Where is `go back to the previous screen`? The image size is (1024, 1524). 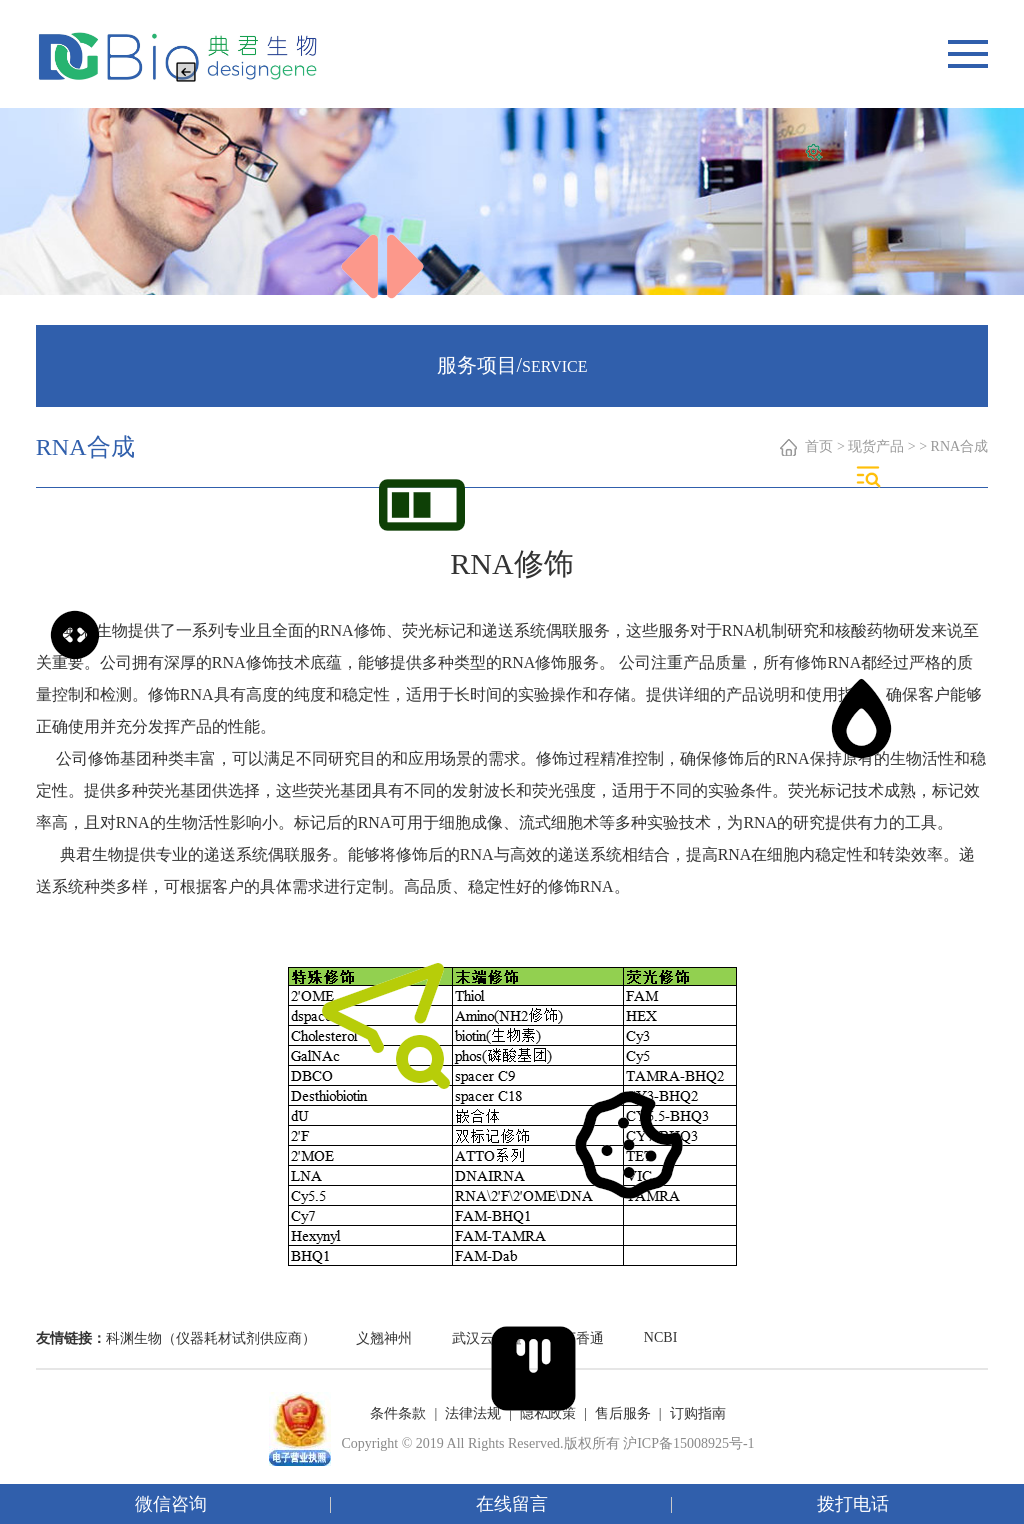
go back to the previous screen is located at coordinates (186, 72).